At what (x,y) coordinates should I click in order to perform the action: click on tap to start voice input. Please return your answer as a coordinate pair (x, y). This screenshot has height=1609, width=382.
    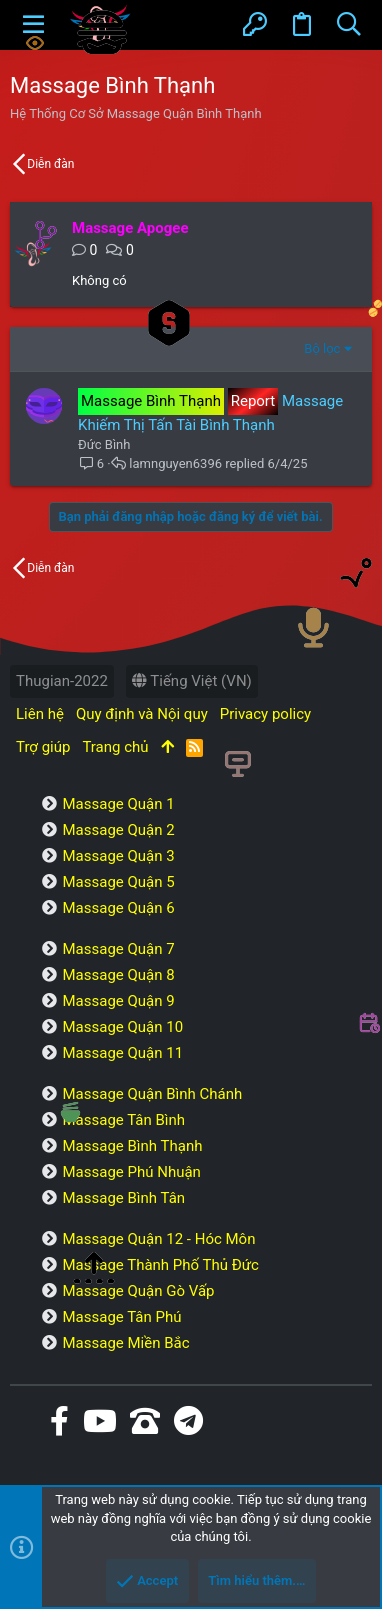
    Looking at the image, I should click on (313, 628).